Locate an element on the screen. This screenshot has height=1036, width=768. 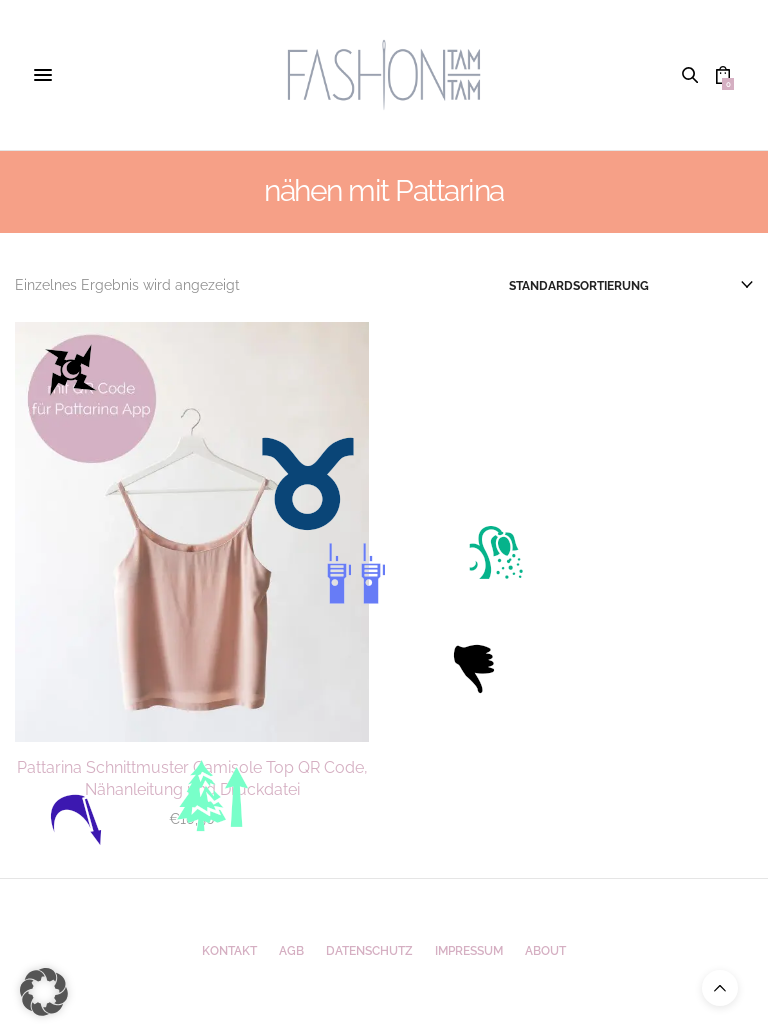
taurus zodiac sign indicator is located at coordinates (308, 484).